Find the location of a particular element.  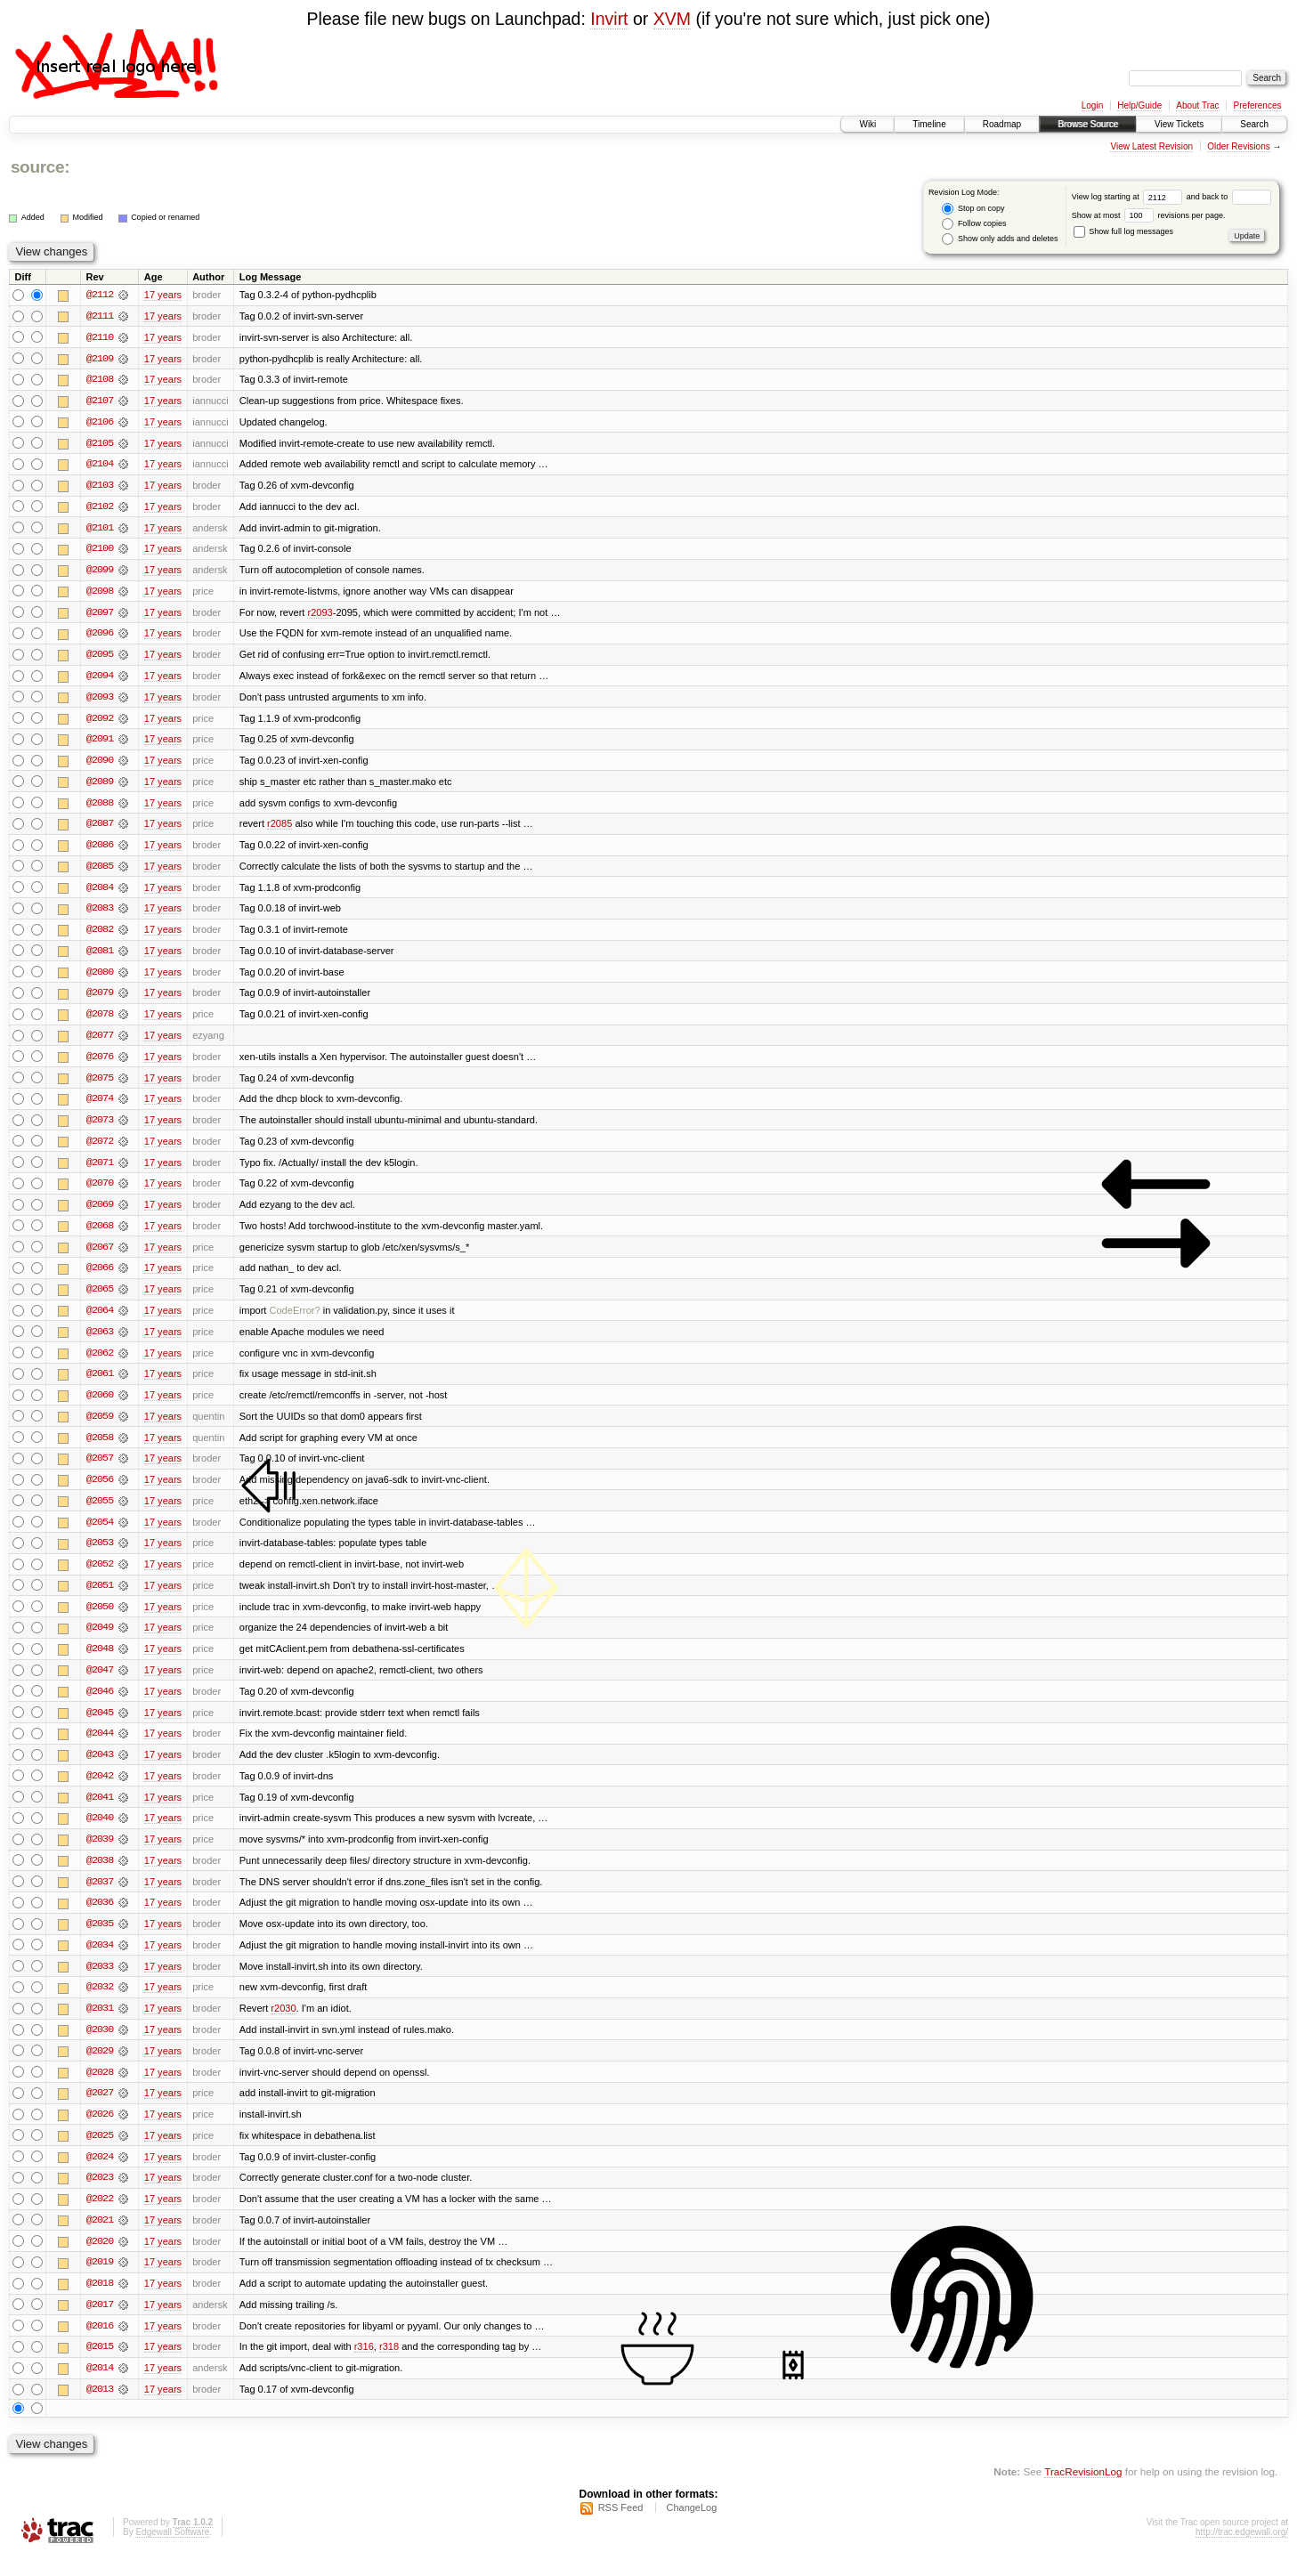

swap or exchange items is located at coordinates (1155, 1213).